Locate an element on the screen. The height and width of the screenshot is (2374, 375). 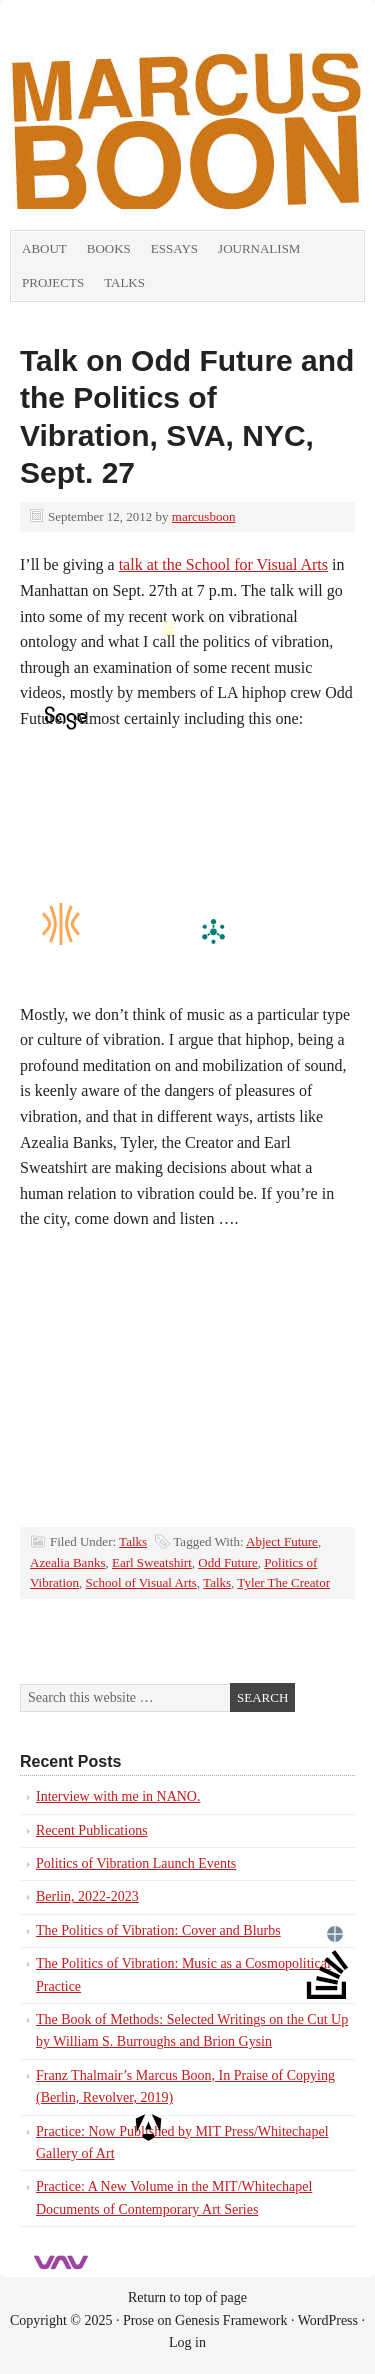
visit stack overflow for programming help is located at coordinates (327, 1974).